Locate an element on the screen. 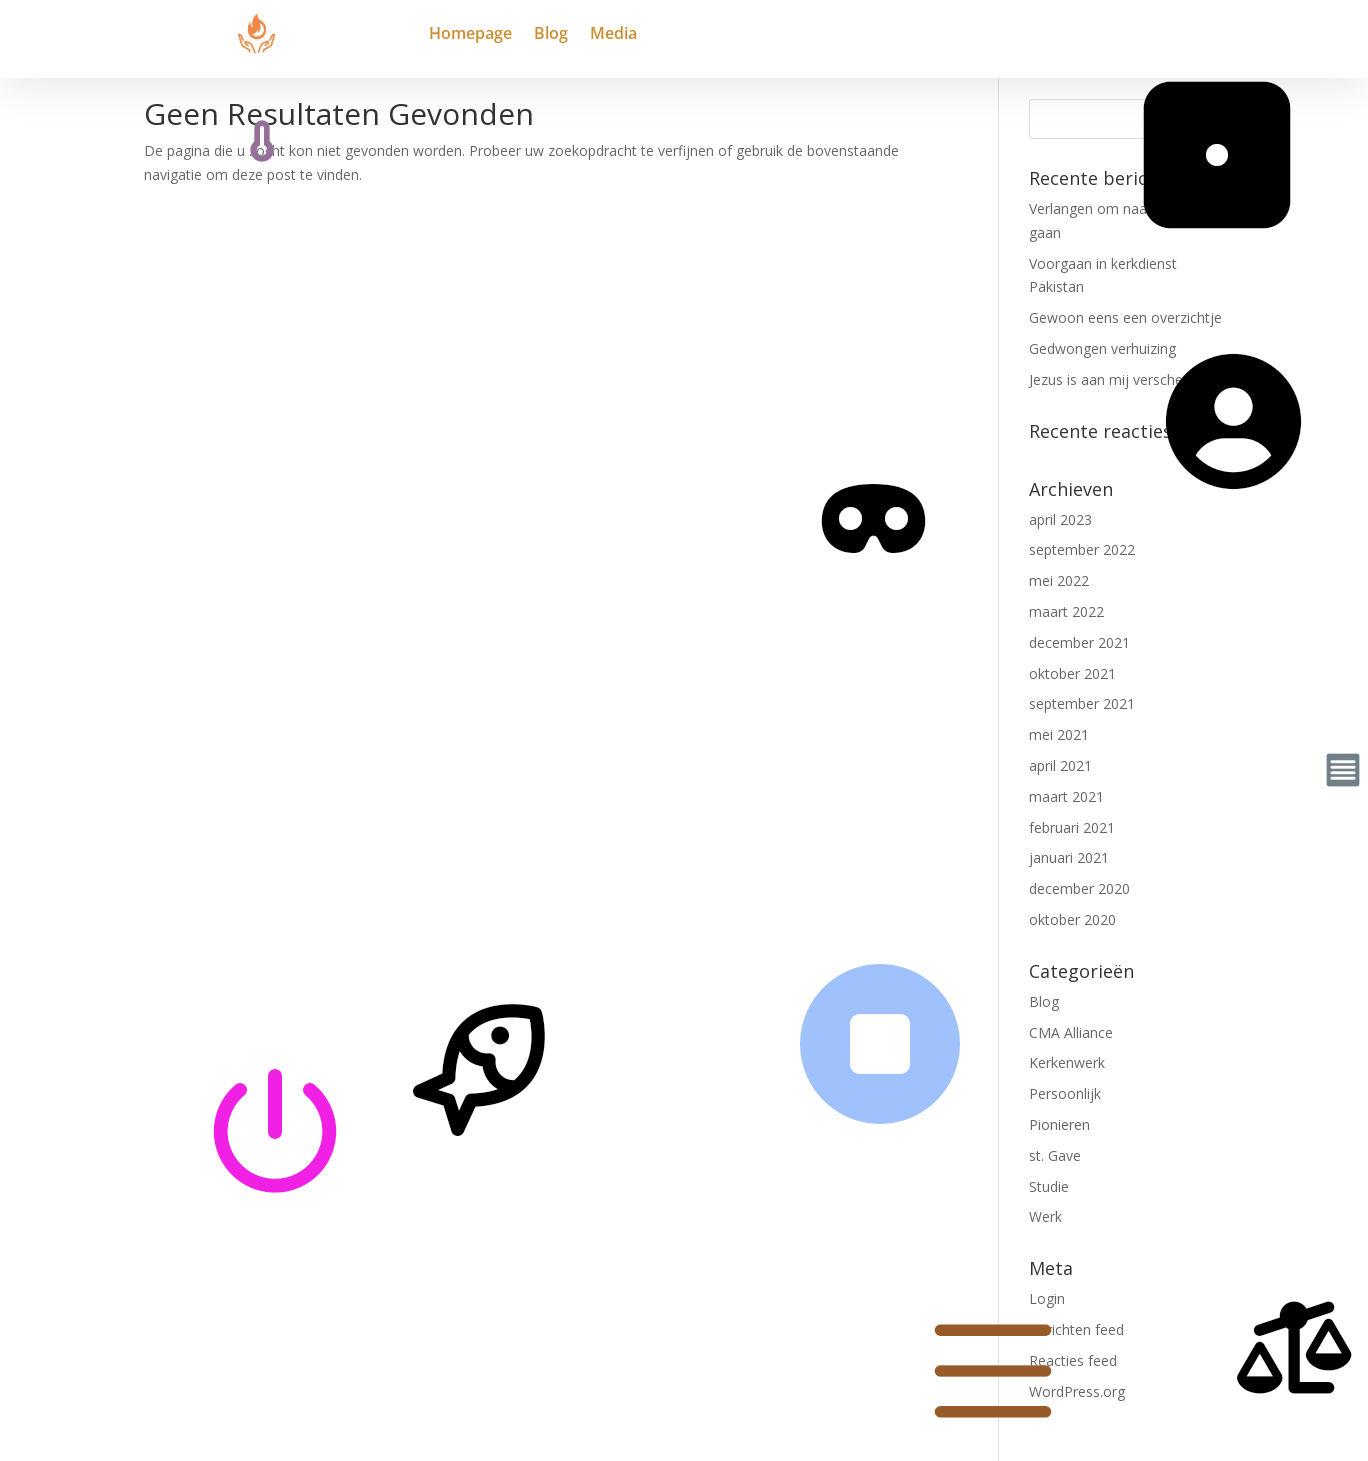  stop playback or recording is located at coordinates (880, 1044).